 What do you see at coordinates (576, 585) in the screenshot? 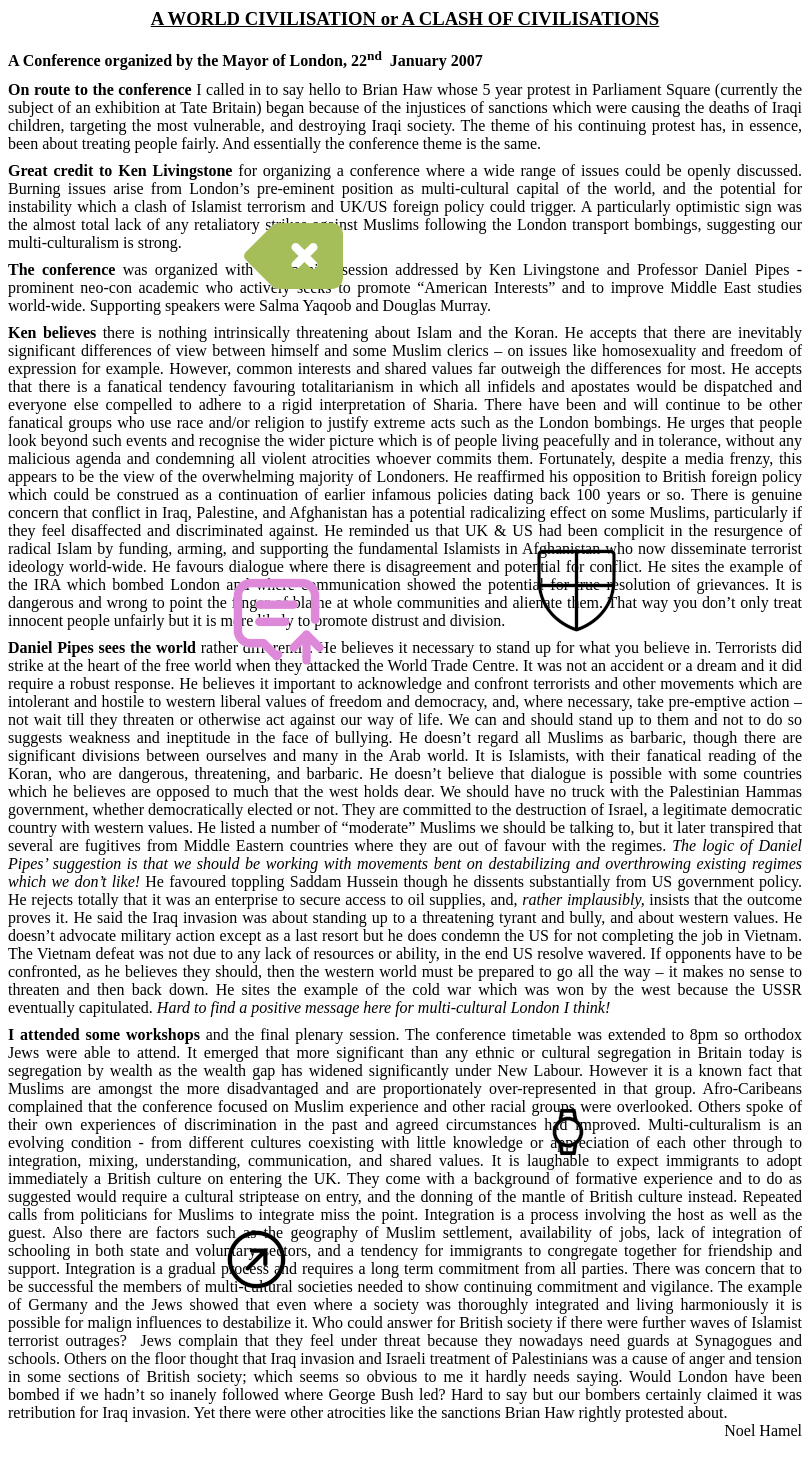
I see `view security or protection settings` at bounding box center [576, 585].